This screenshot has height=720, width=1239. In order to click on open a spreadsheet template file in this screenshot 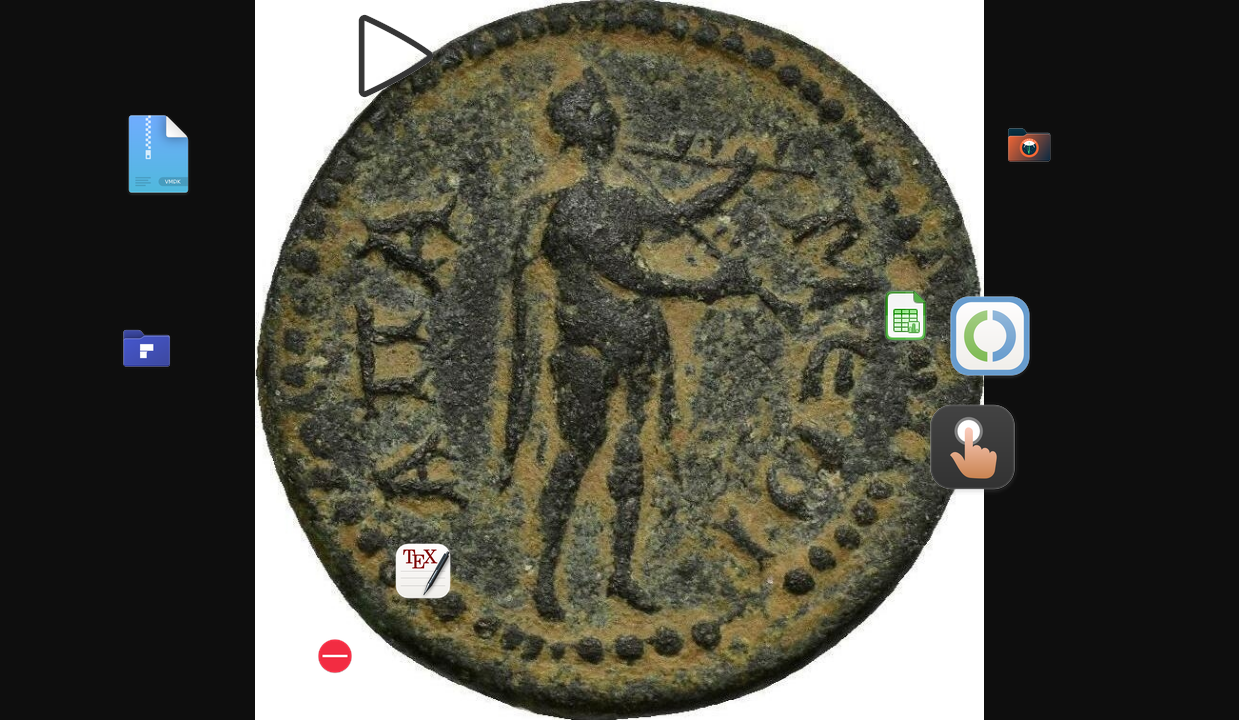, I will do `click(905, 315)`.